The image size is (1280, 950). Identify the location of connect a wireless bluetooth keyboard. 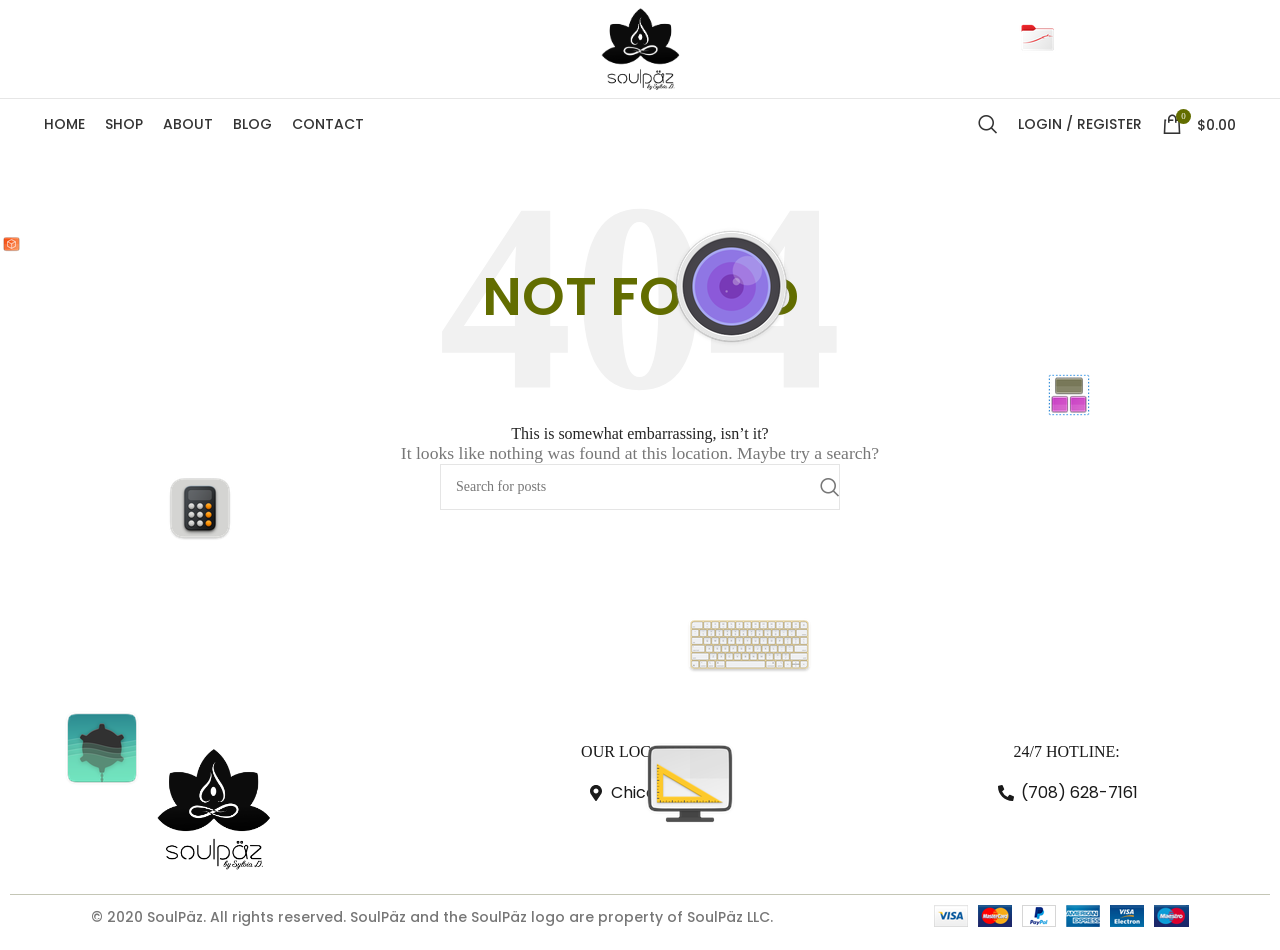
(749, 644).